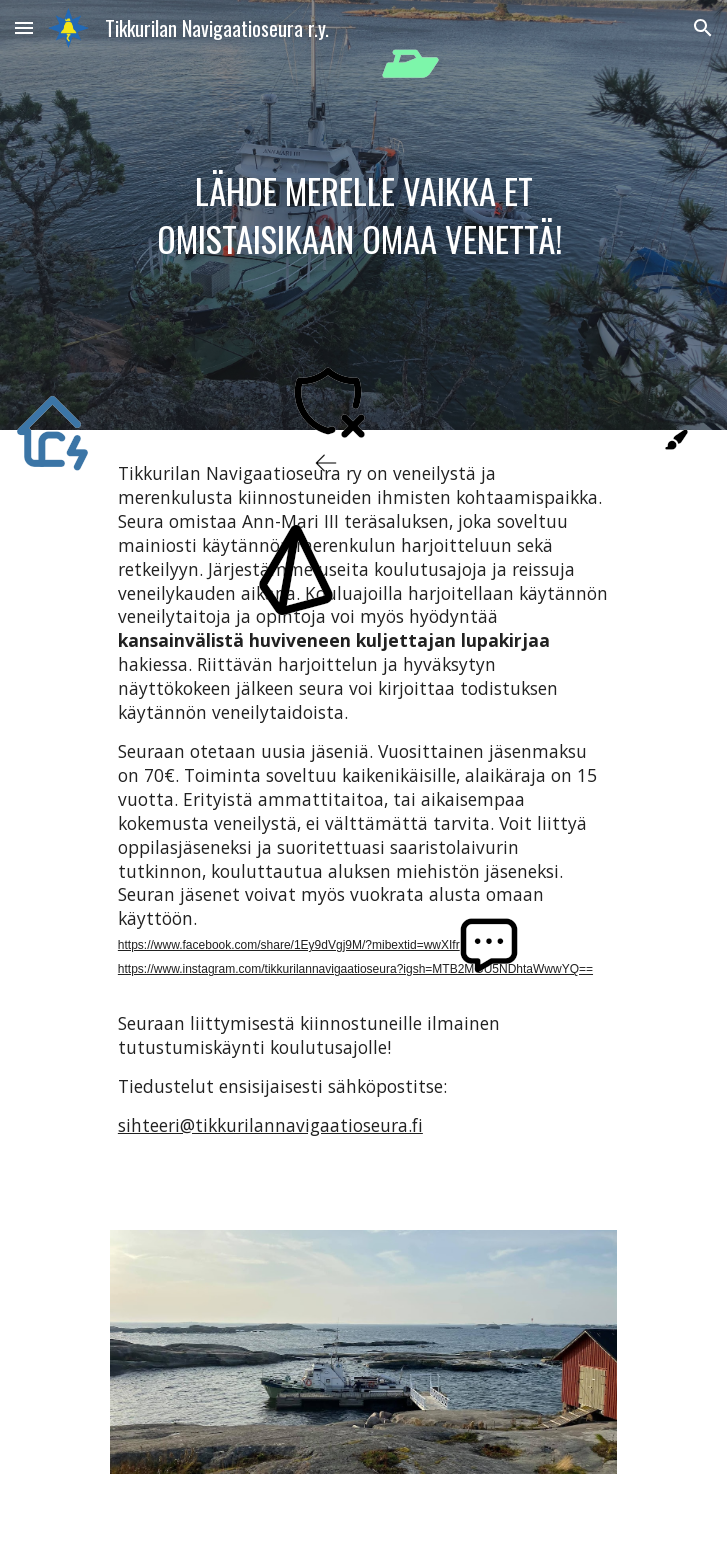  I want to click on home energy or power settings, so click(52, 431).